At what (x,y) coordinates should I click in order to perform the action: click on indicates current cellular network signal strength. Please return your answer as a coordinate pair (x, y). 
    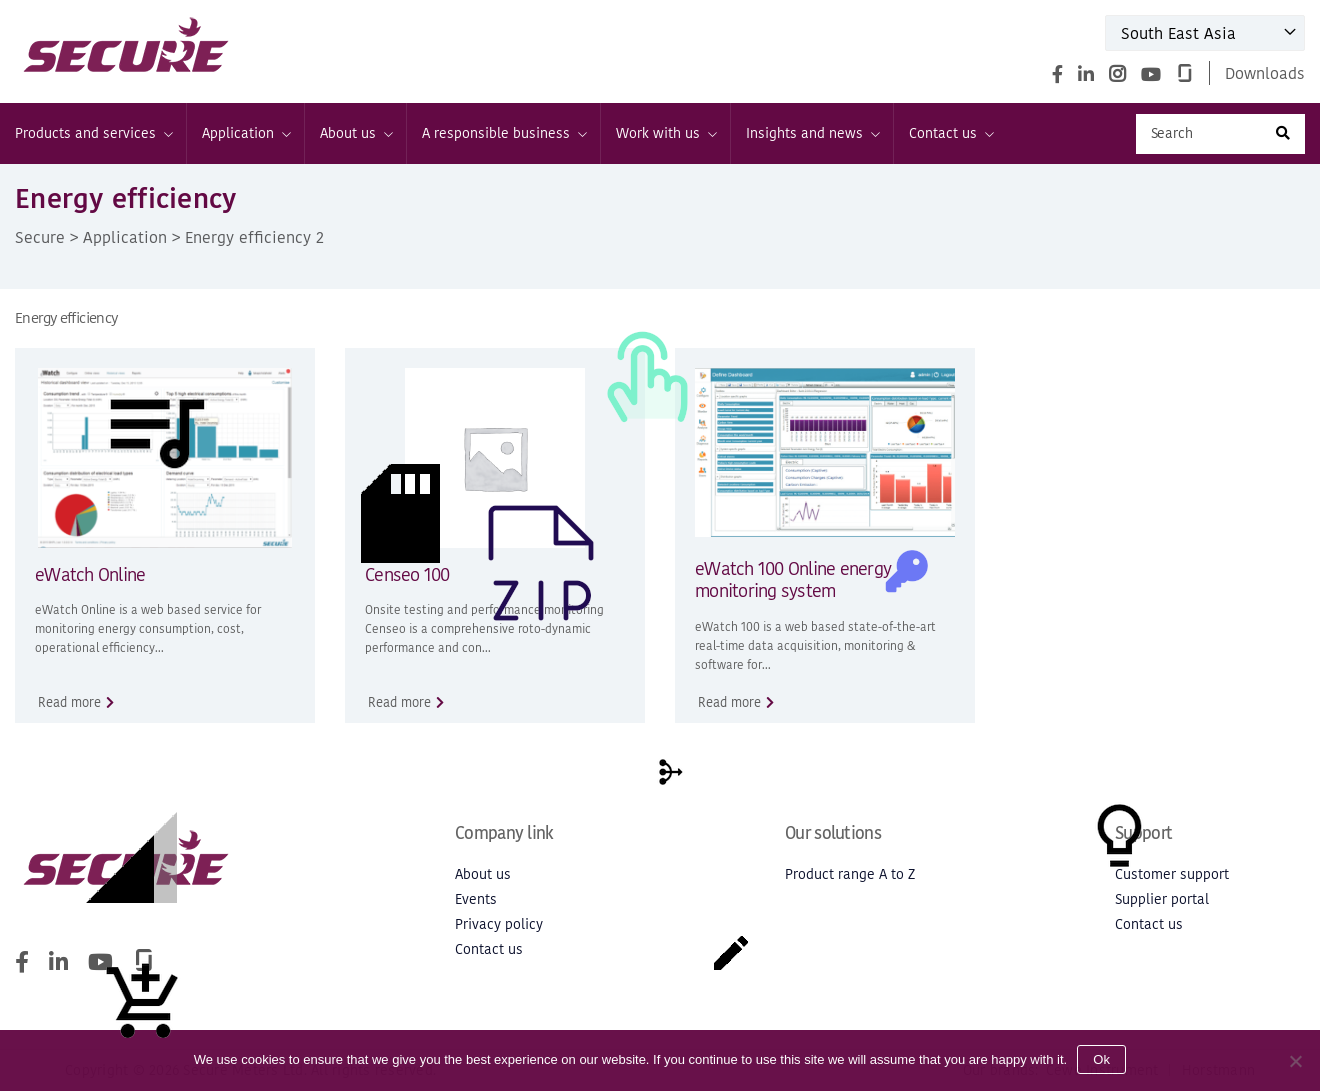
    Looking at the image, I should click on (131, 857).